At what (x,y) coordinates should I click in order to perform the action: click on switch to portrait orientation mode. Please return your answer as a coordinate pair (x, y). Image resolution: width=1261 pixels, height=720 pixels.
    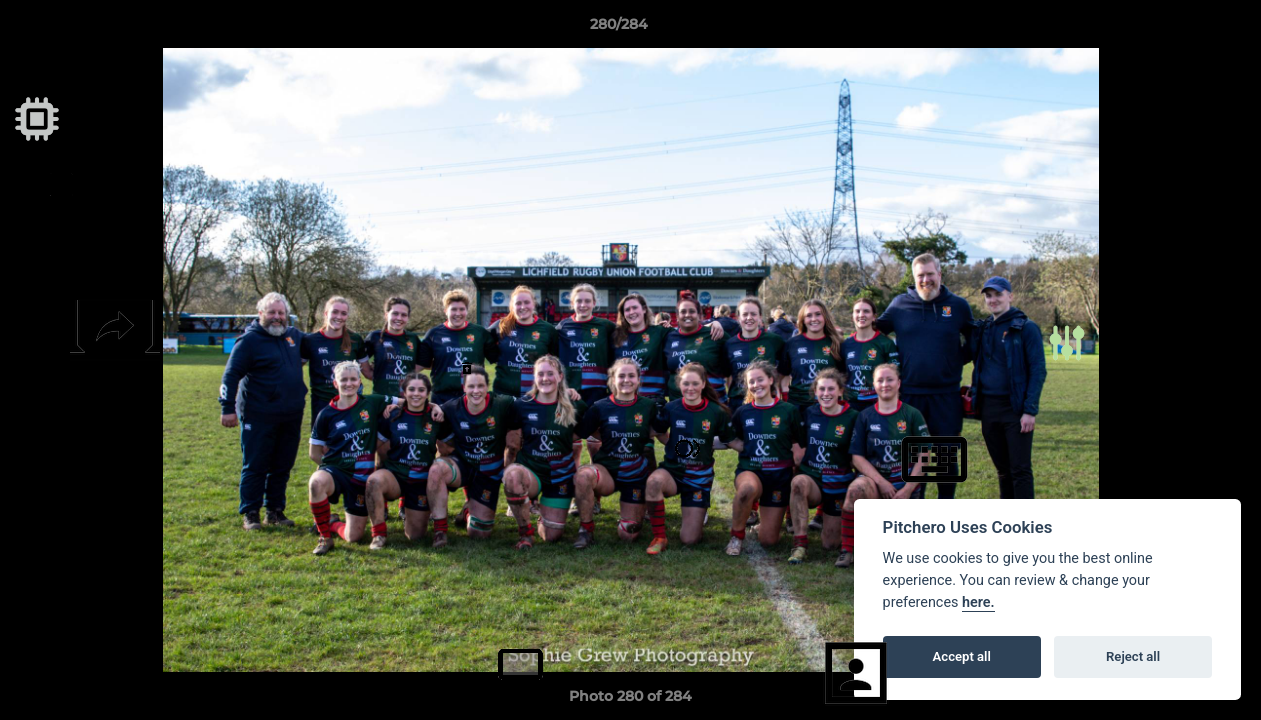
    Looking at the image, I should click on (856, 673).